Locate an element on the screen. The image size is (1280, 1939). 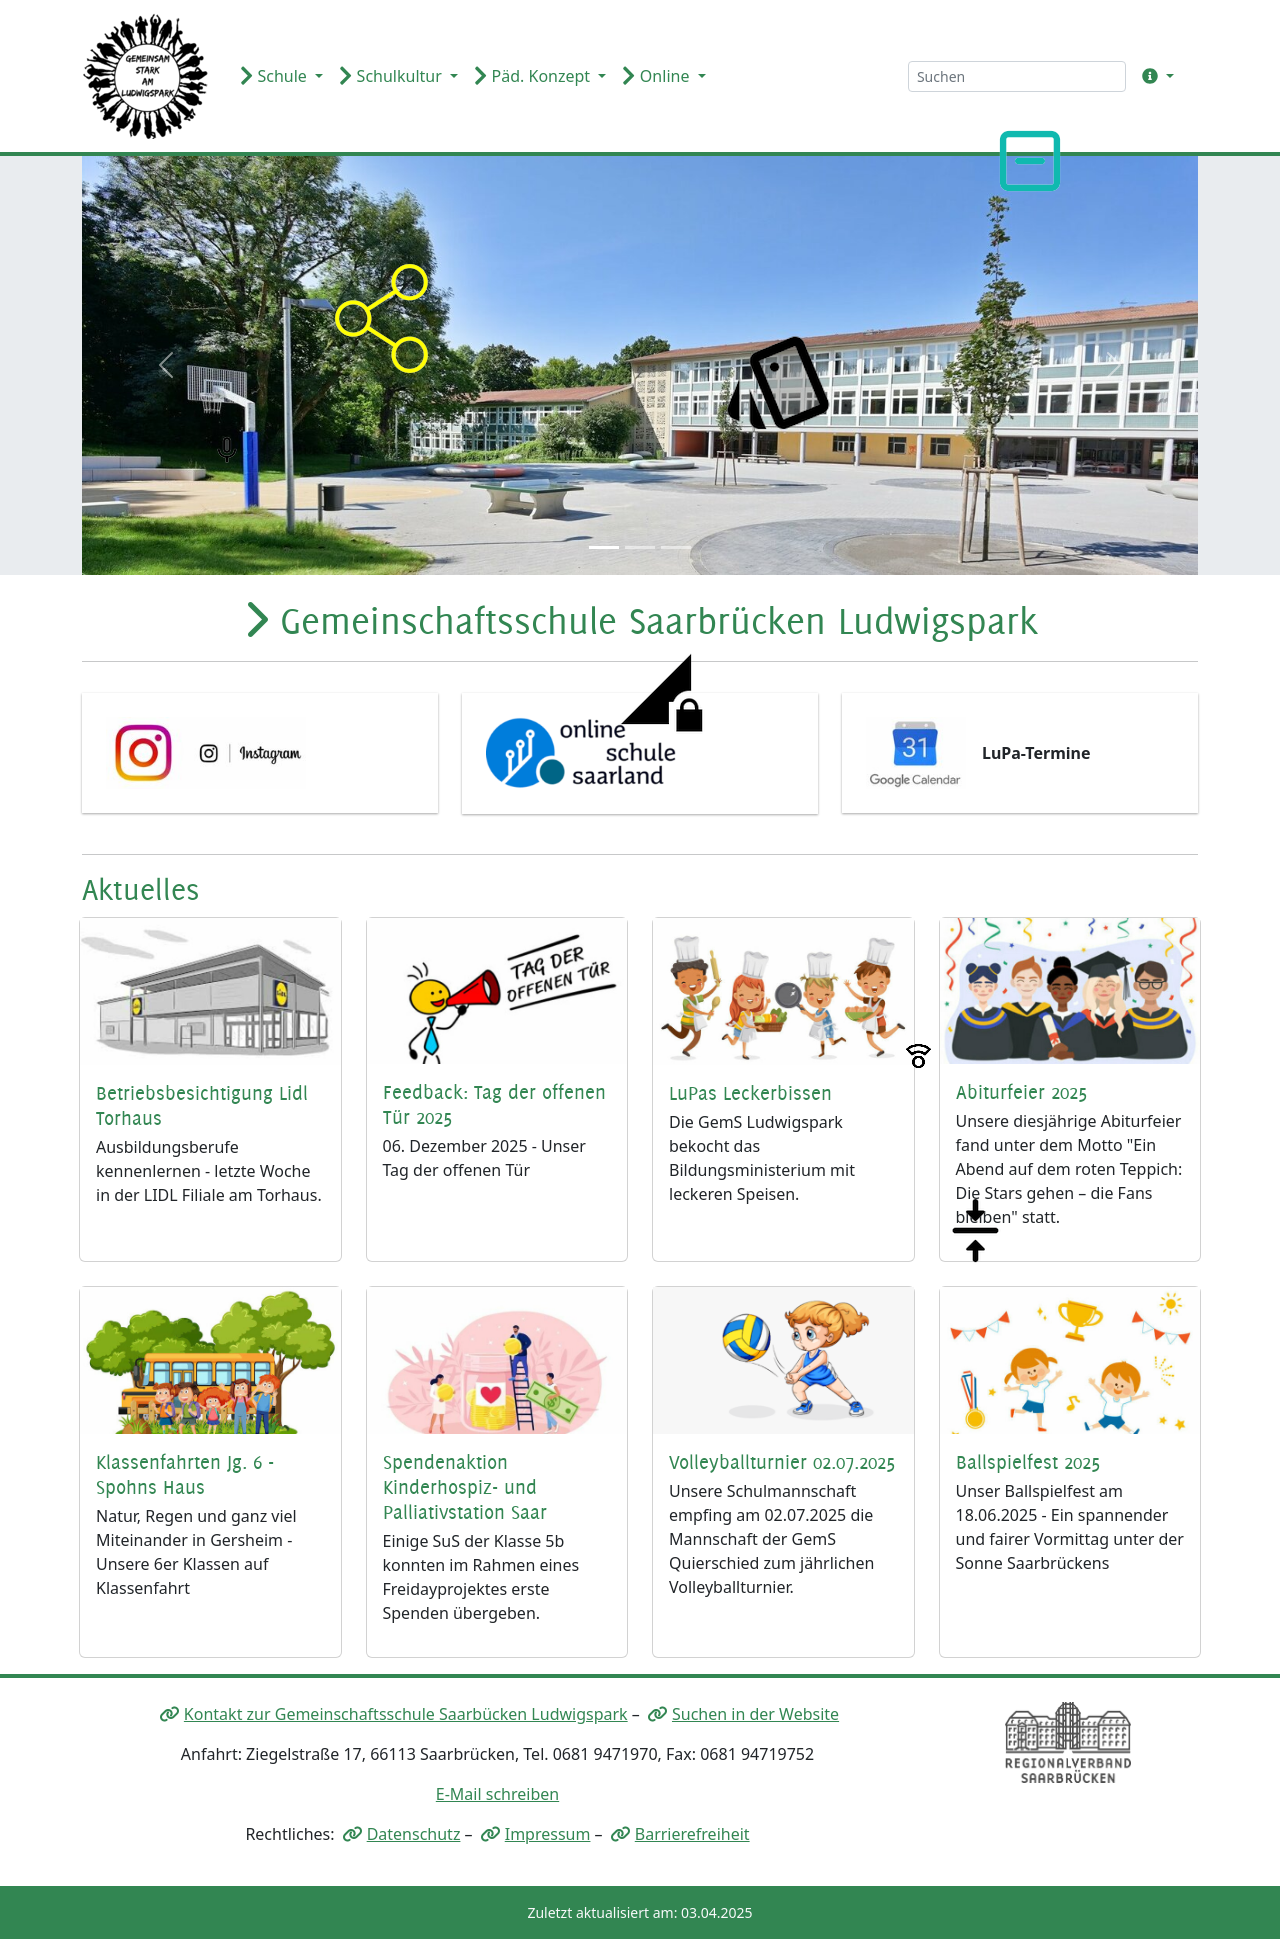
calibrate compass or directional sensor is located at coordinates (918, 1055).